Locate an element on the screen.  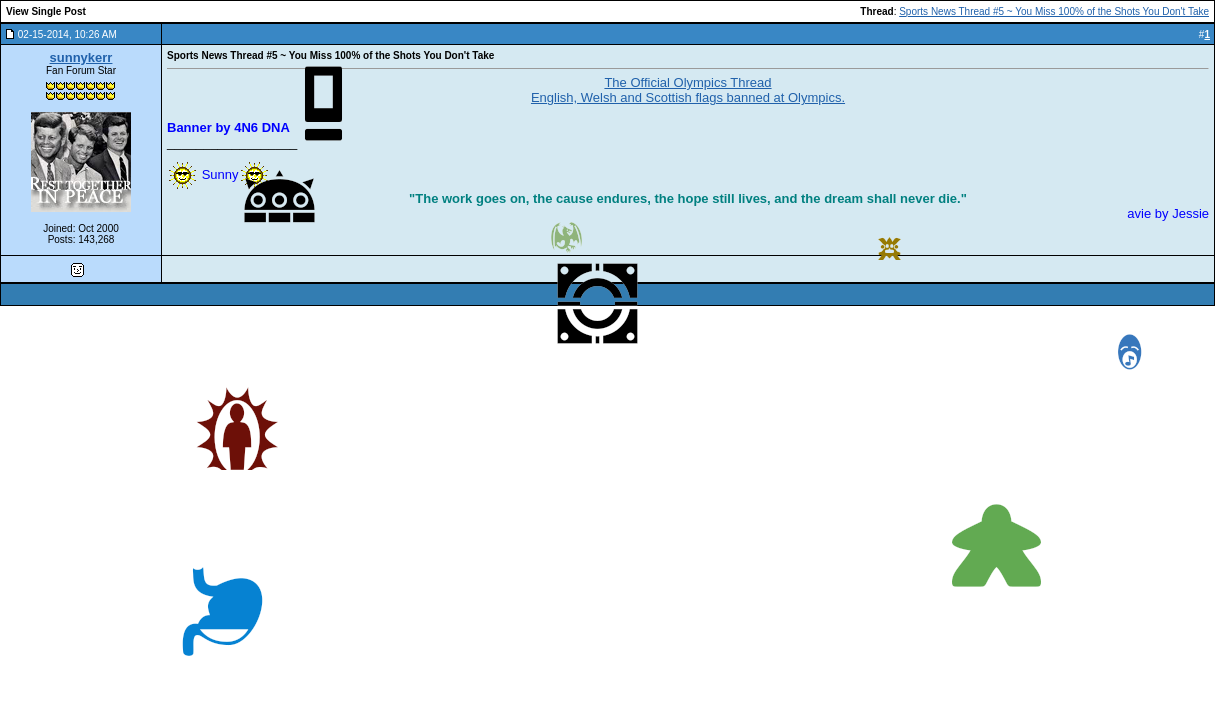
select shotgun weapon is located at coordinates (323, 103).